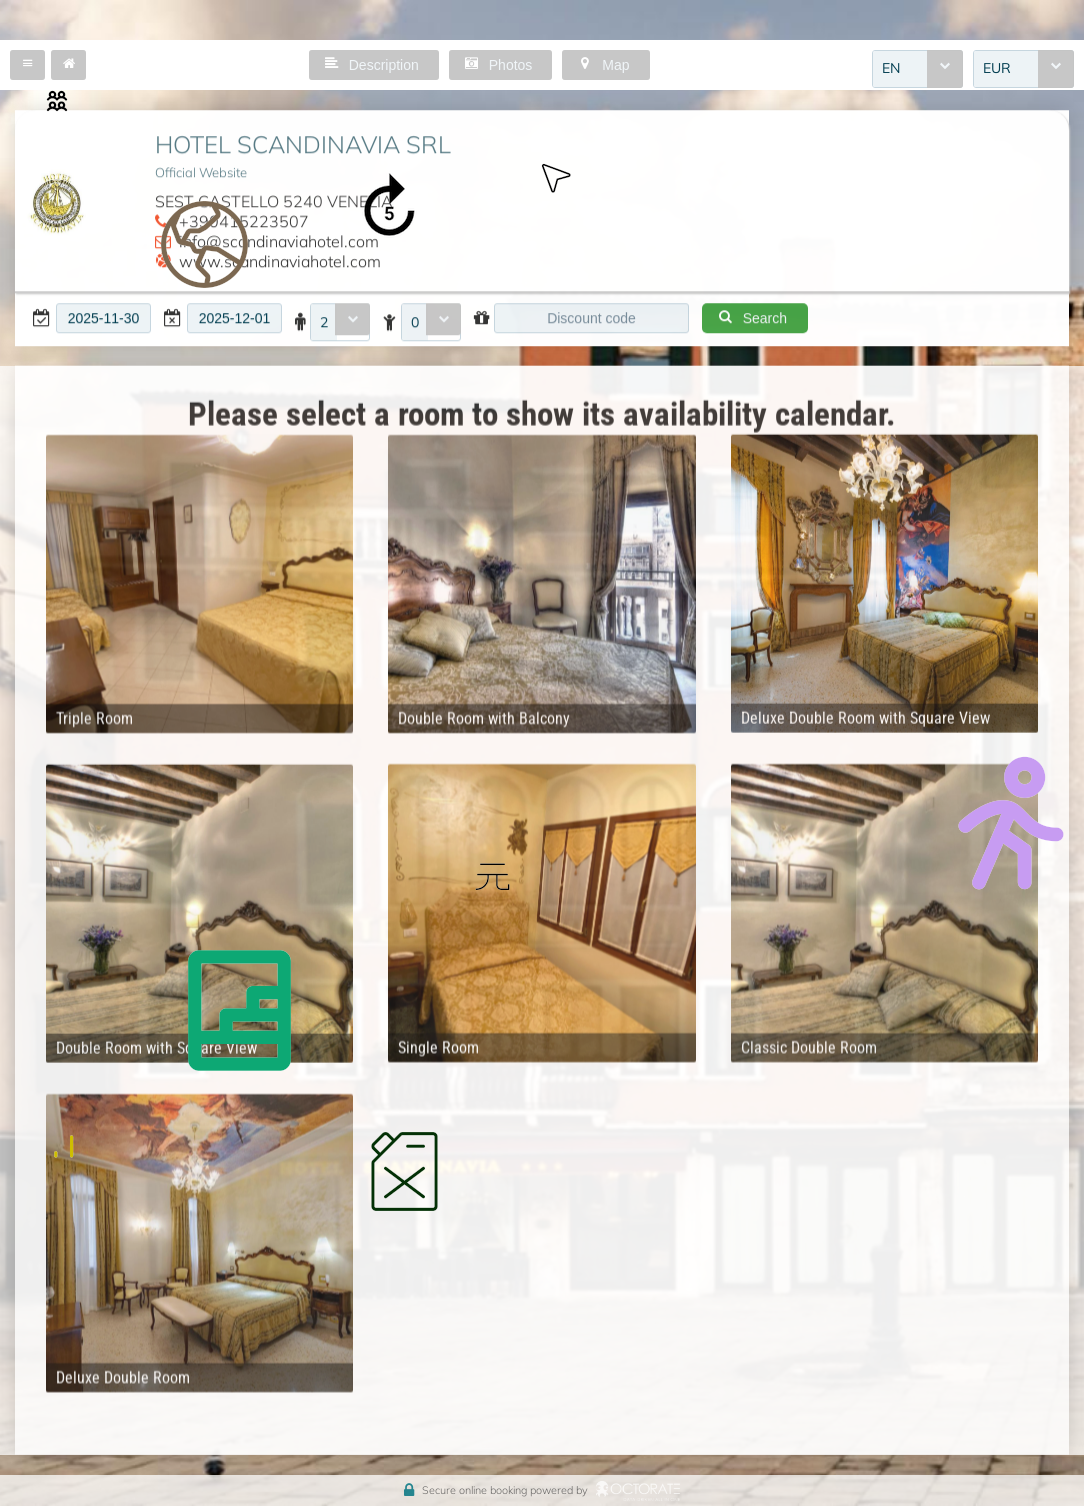  What do you see at coordinates (554, 176) in the screenshot?
I see `tap to navigate to a destination` at bounding box center [554, 176].